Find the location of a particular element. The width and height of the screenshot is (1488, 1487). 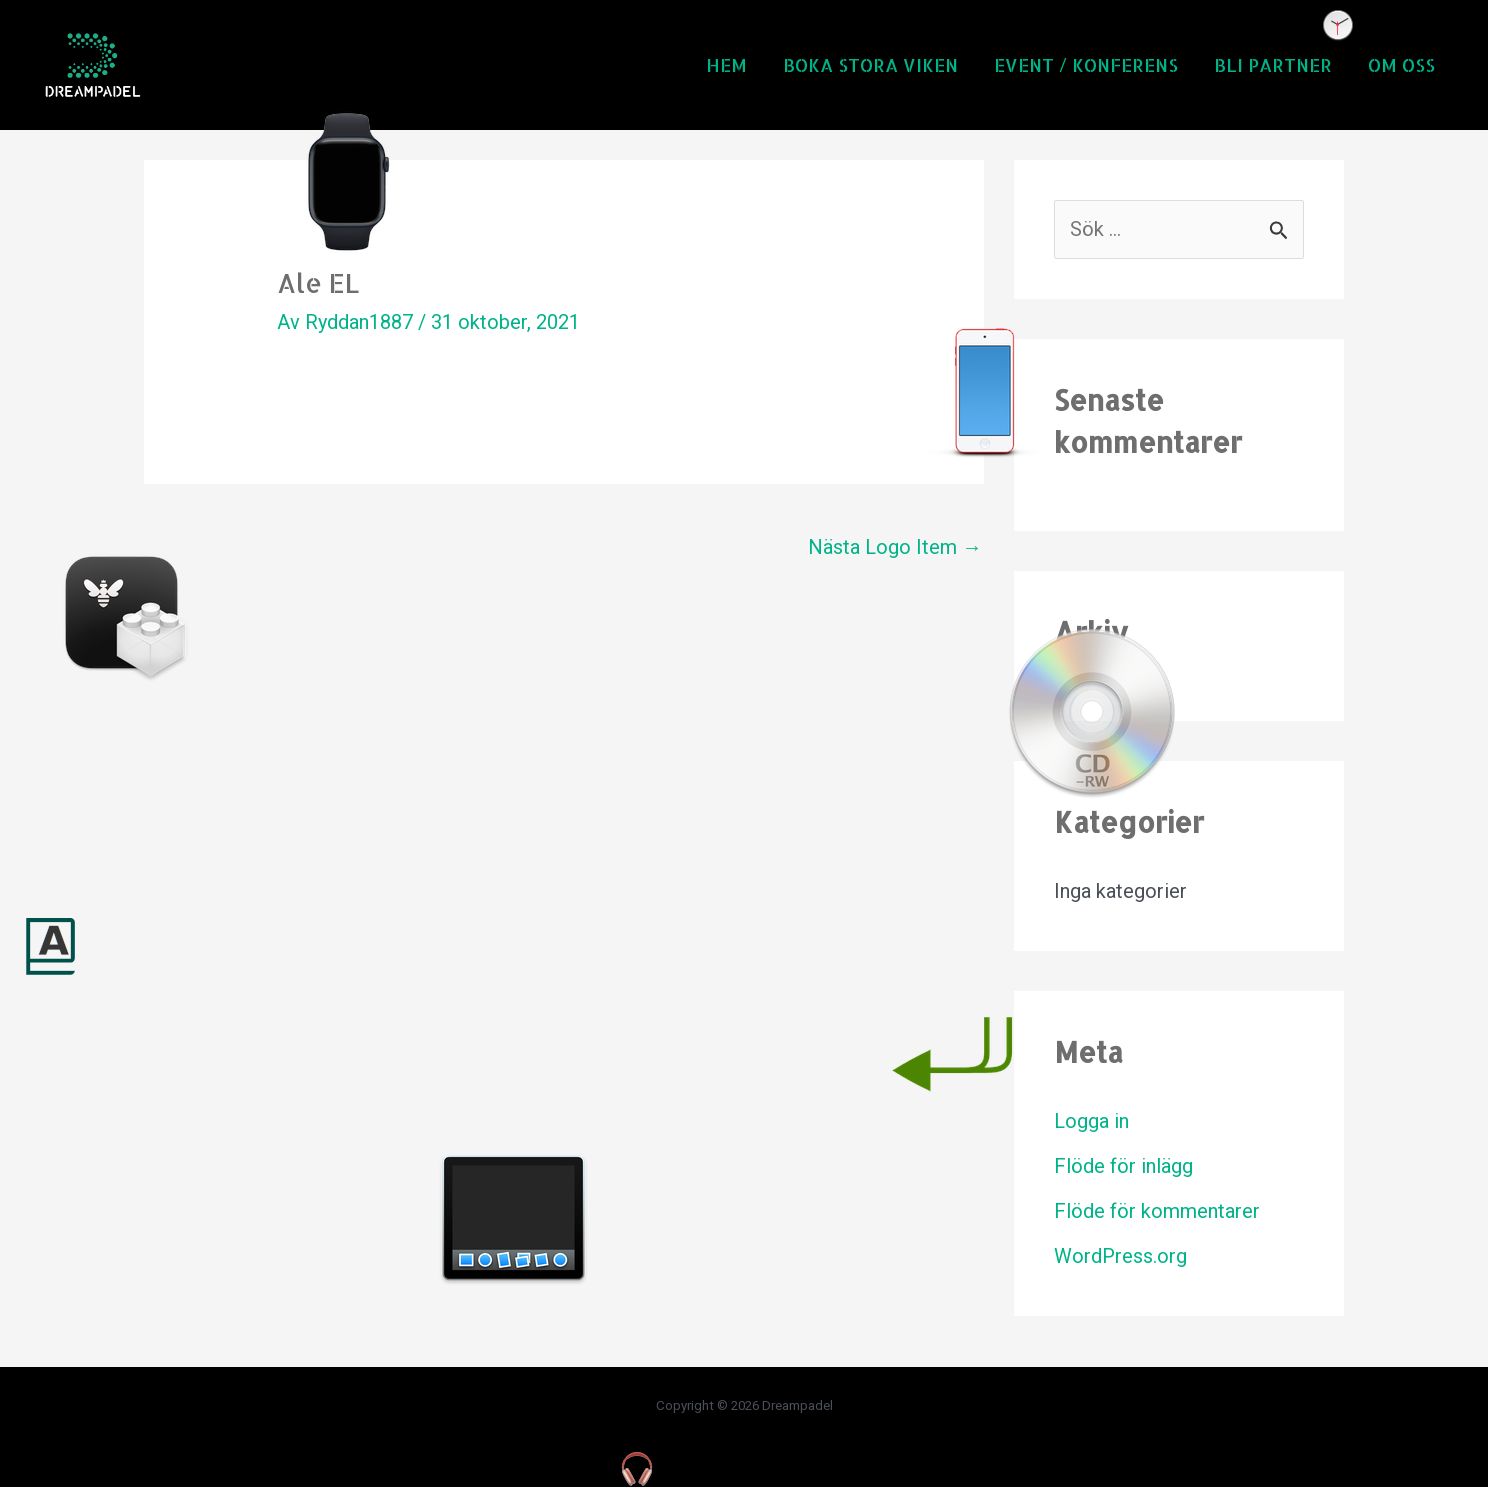

open the dictionary app is located at coordinates (50, 946).